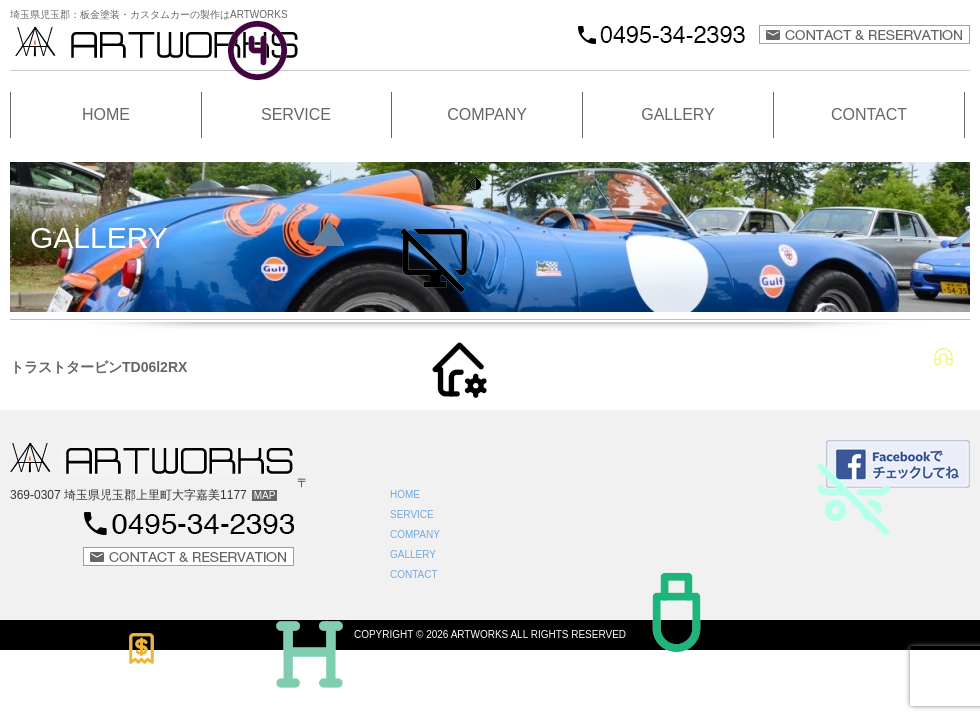  Describe the element at coordinates (475, 183) in the screenshot. I see `toggle color inversion or contrast settings` at that location.